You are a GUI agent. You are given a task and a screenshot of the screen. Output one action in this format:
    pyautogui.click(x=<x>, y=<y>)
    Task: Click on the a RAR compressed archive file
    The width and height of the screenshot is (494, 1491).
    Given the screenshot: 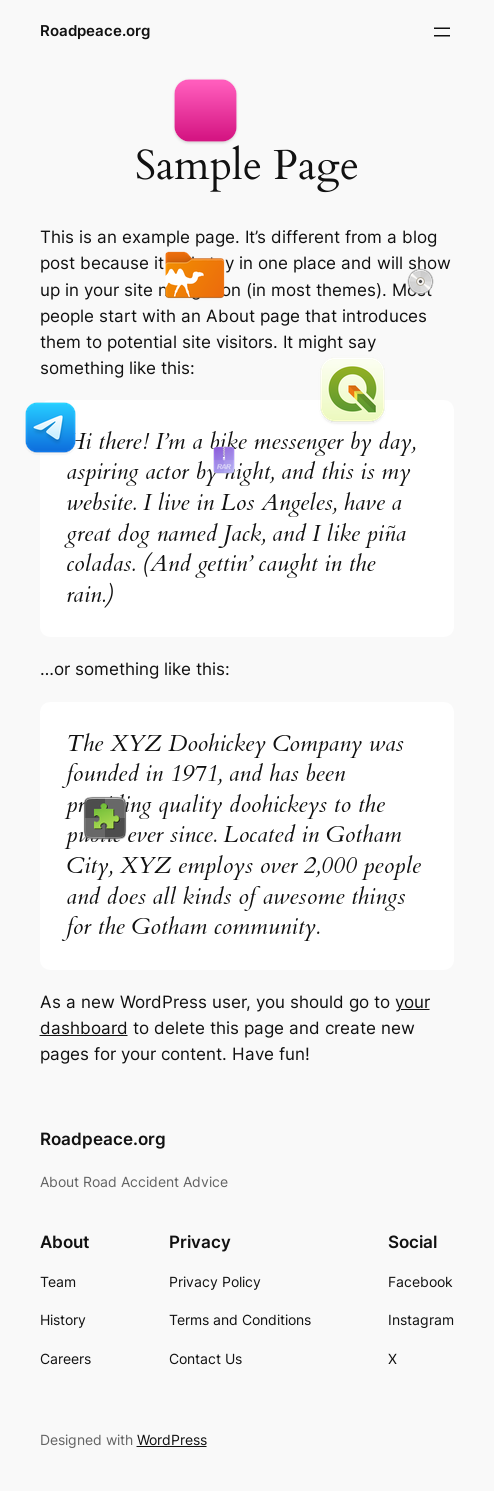 What is the action you would take?
    pyautogui.click(x=224, y=460)
    